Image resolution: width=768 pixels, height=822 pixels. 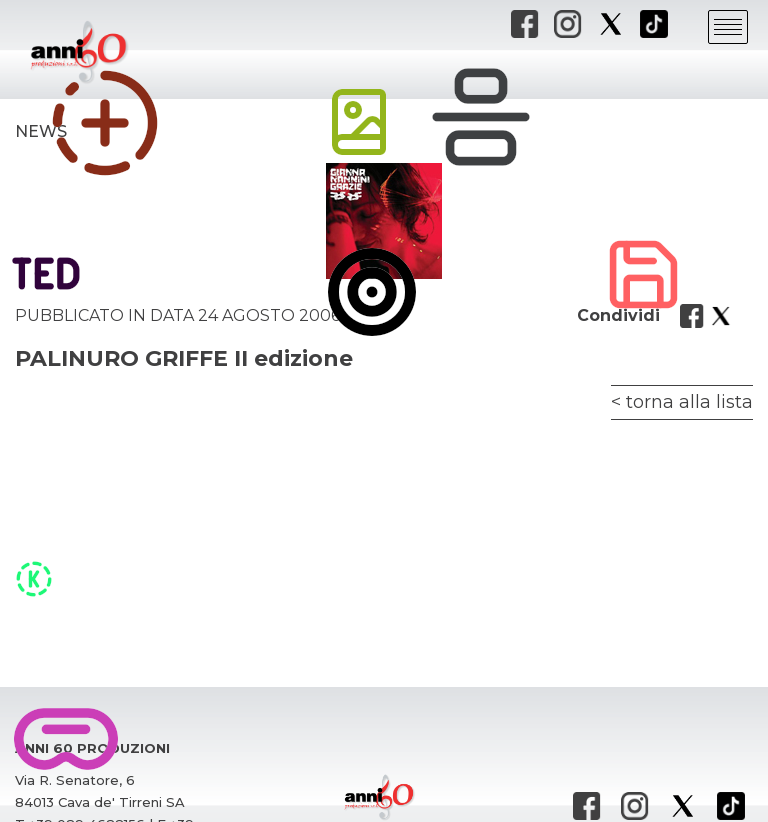 What do you see at coordinates (66, 739) in the screenshot?
I see `access virtual reality or immersive mode` at bounding box center [66, 739].